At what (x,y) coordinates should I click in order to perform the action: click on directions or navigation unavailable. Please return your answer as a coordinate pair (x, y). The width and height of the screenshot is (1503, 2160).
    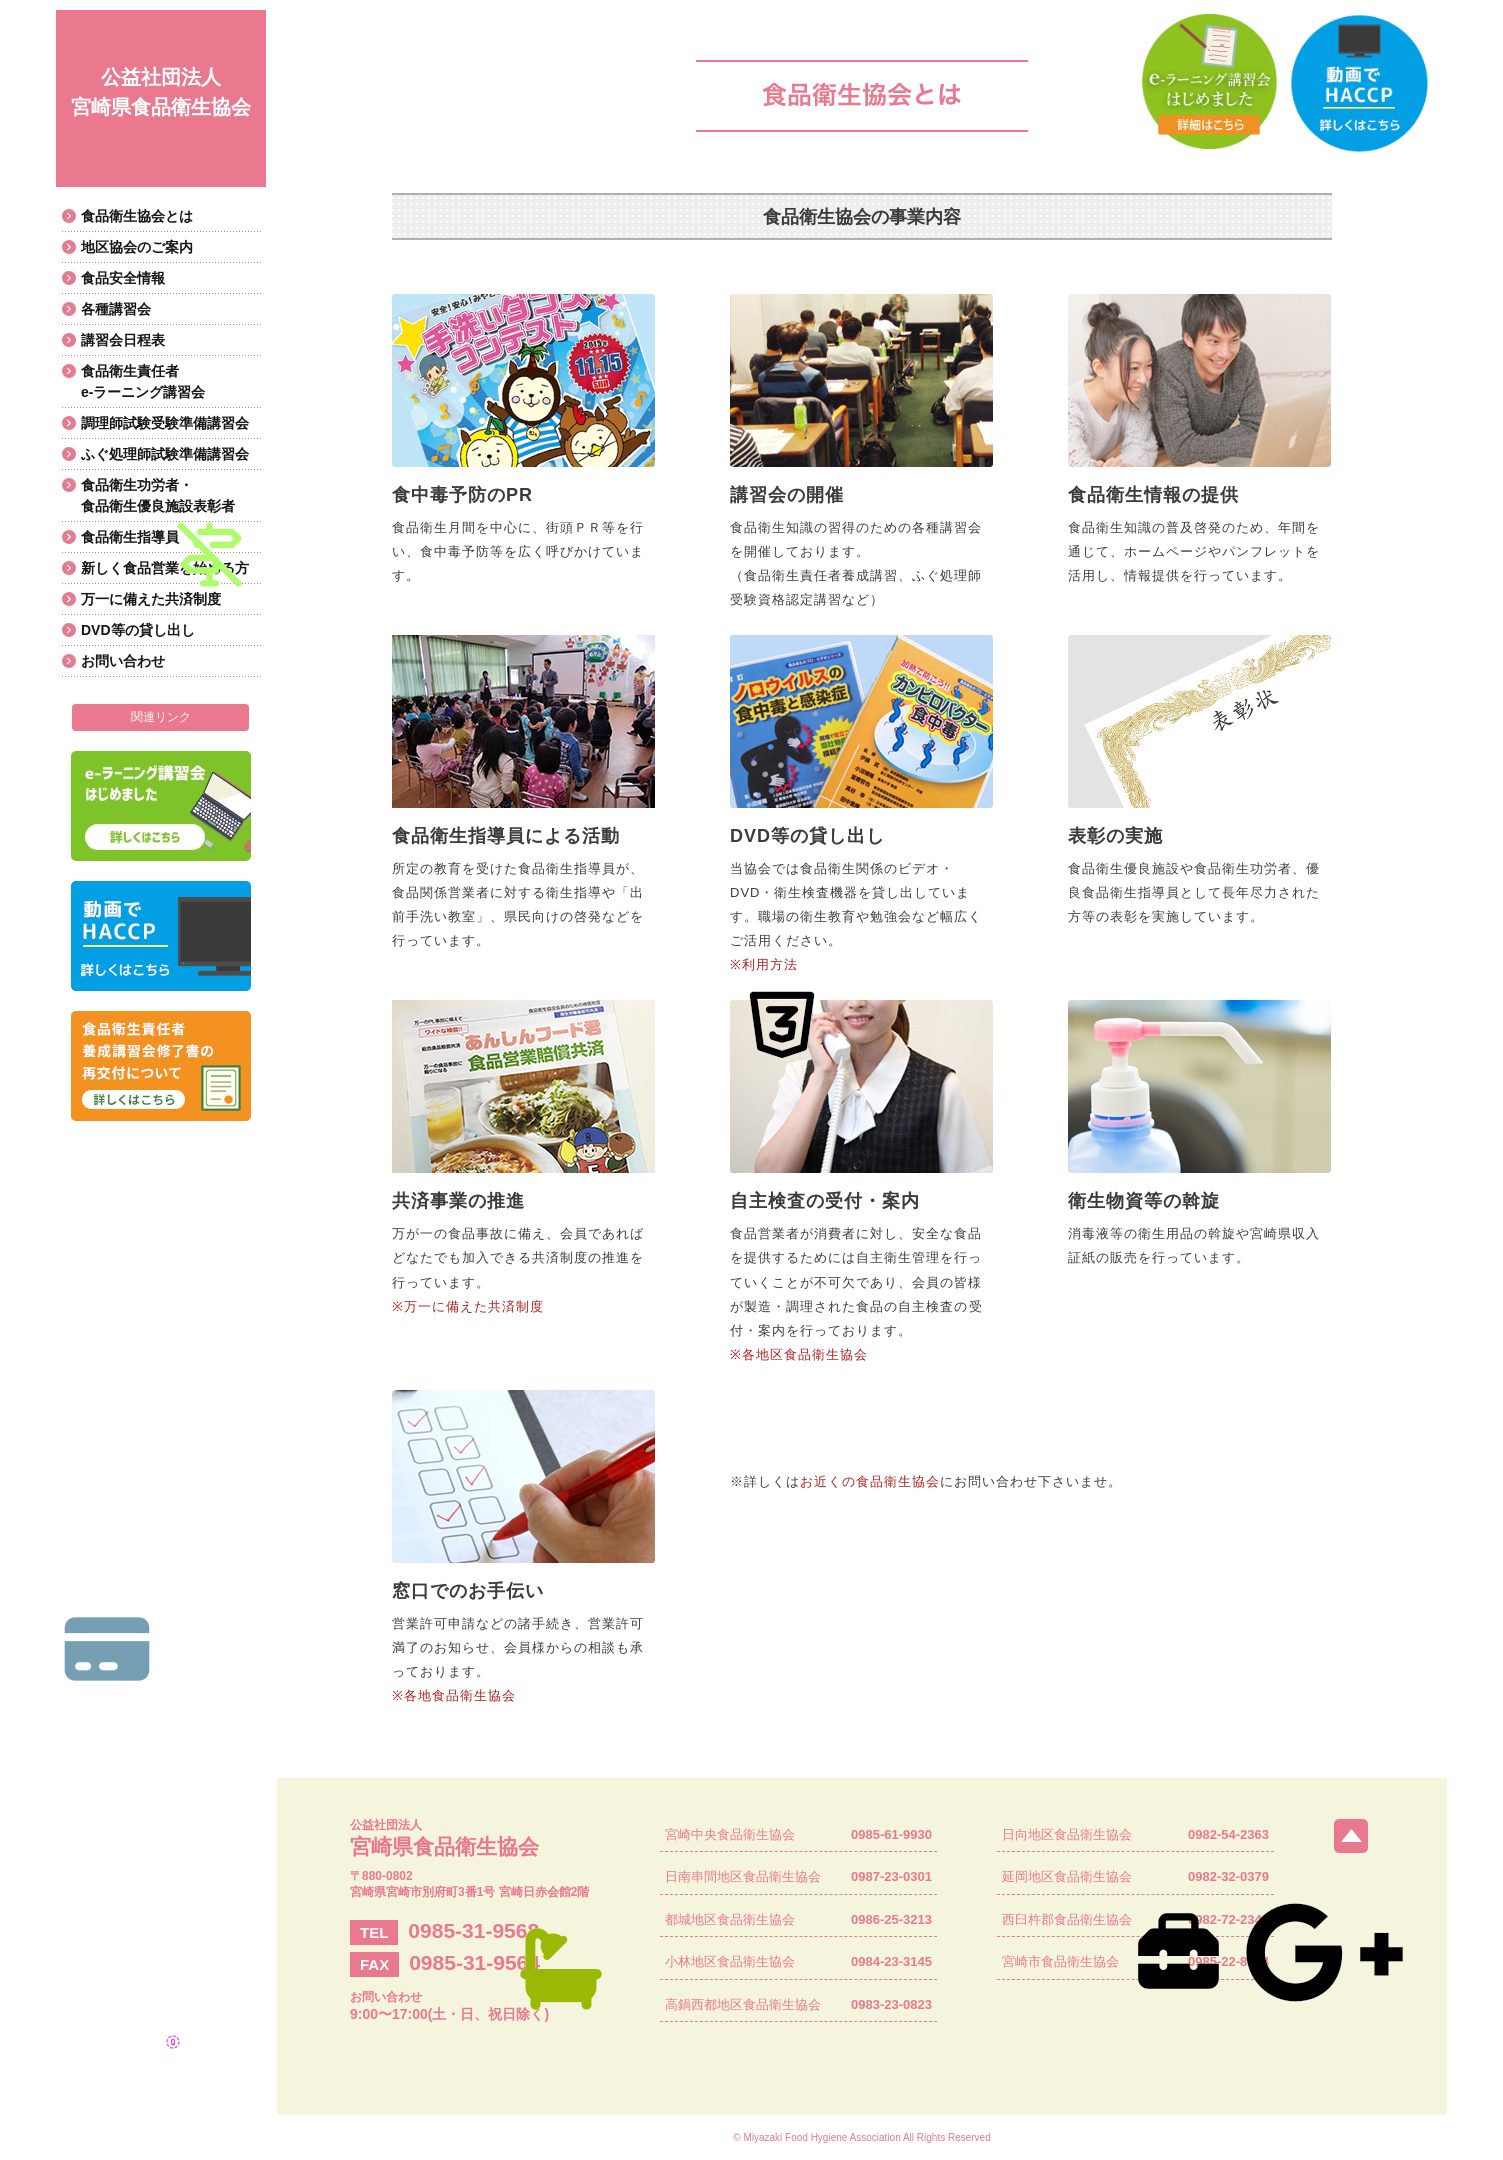
    Looking at the image, I should click on (209, 554).